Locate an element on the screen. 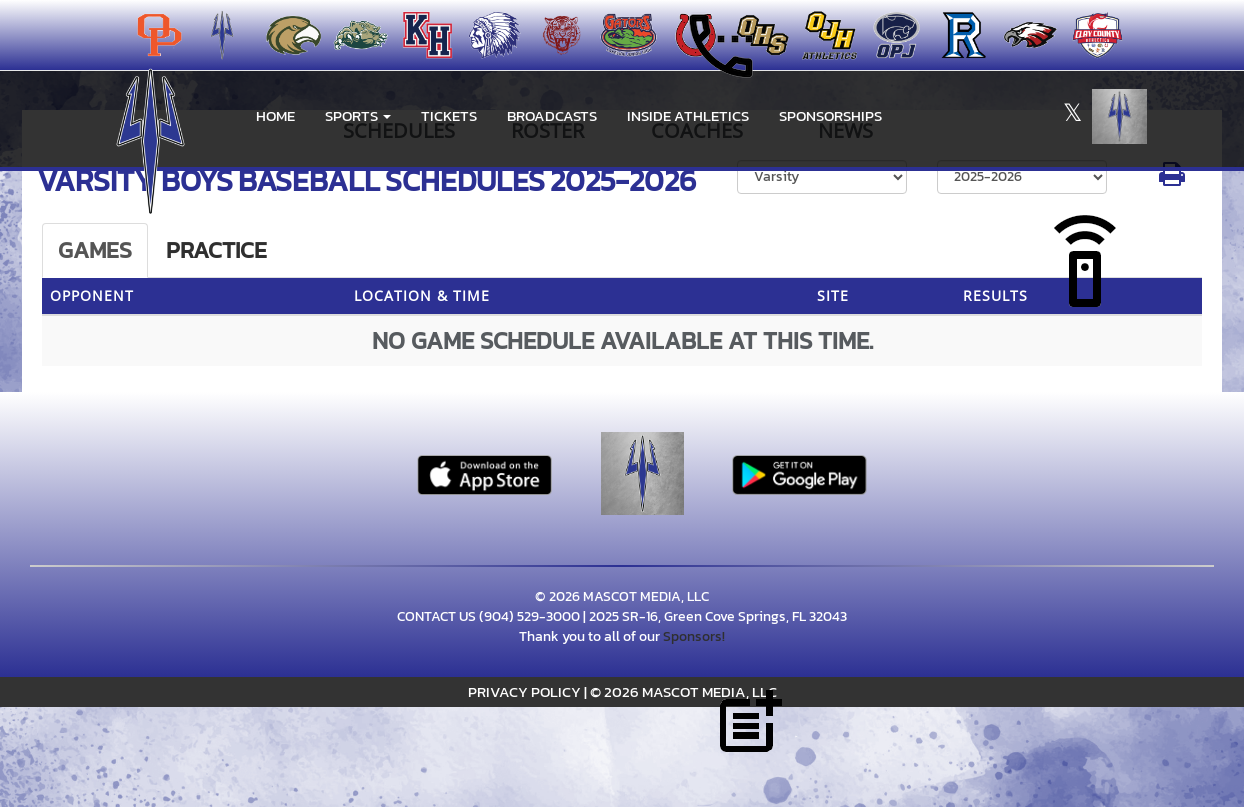 The height and width of the screenshot is (807, 1244). create a new post or document is located at coordinates (749, 722).